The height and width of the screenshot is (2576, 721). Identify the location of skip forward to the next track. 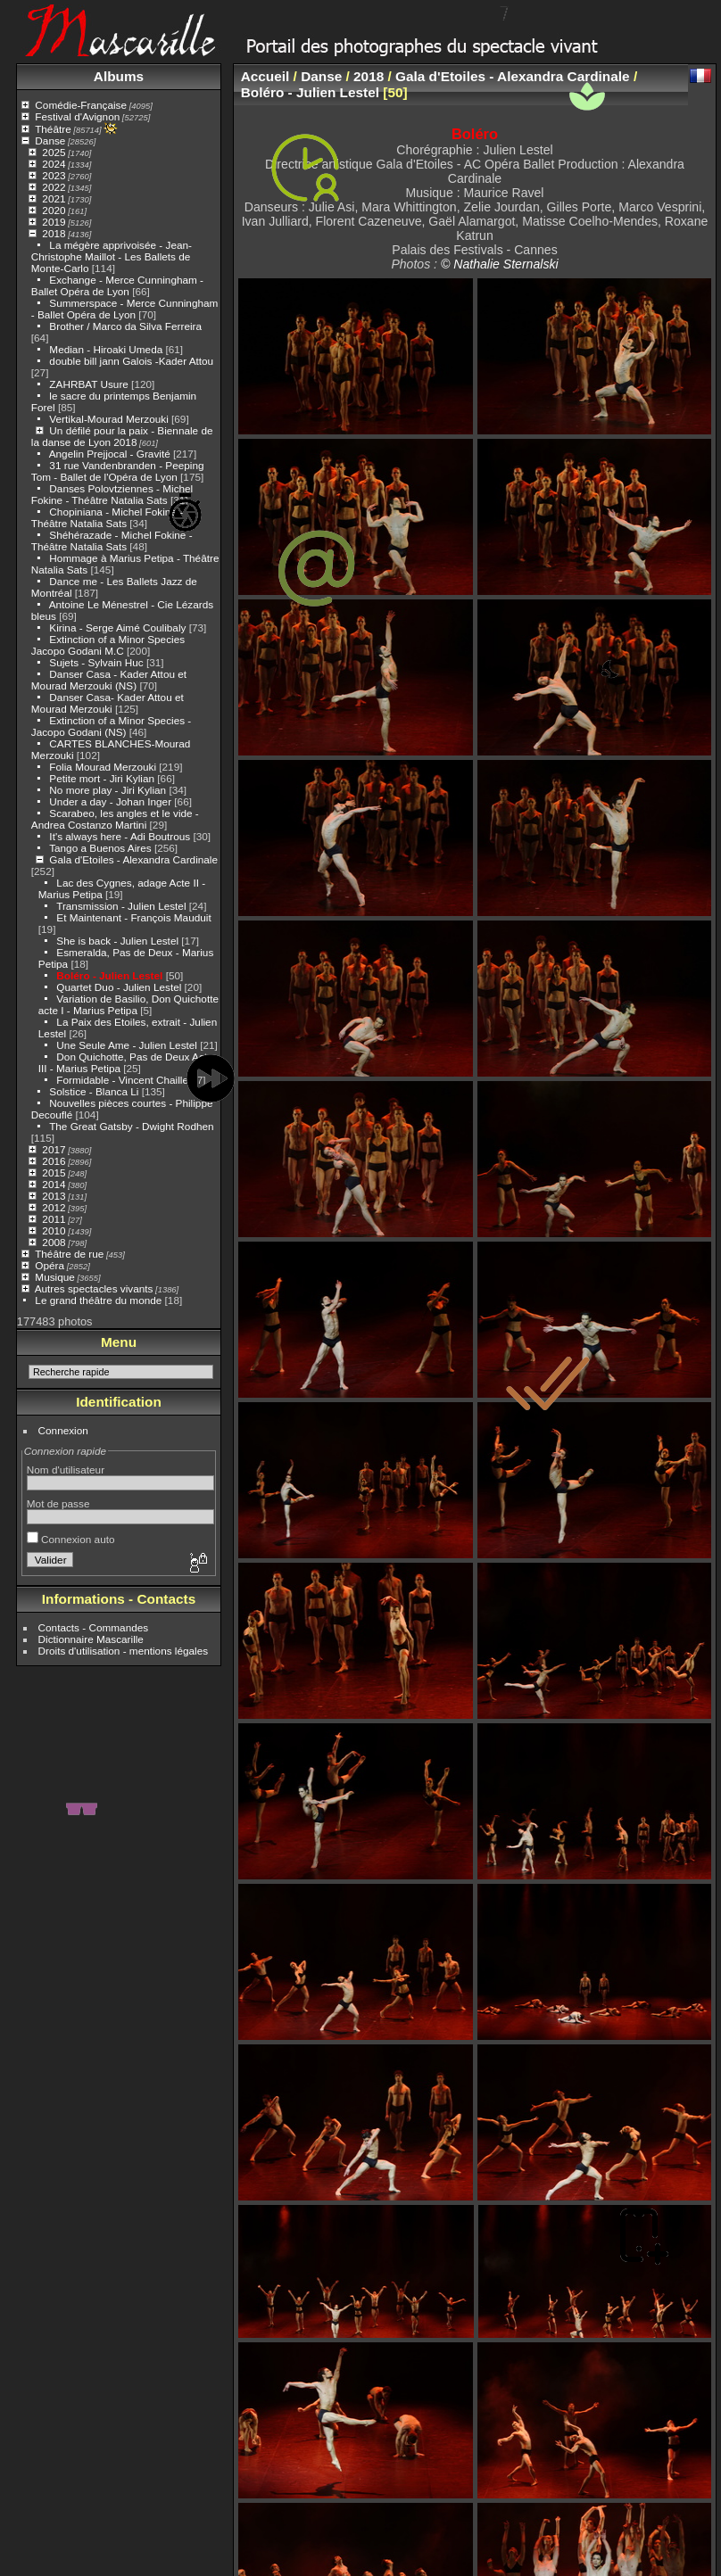
(211, 1078).